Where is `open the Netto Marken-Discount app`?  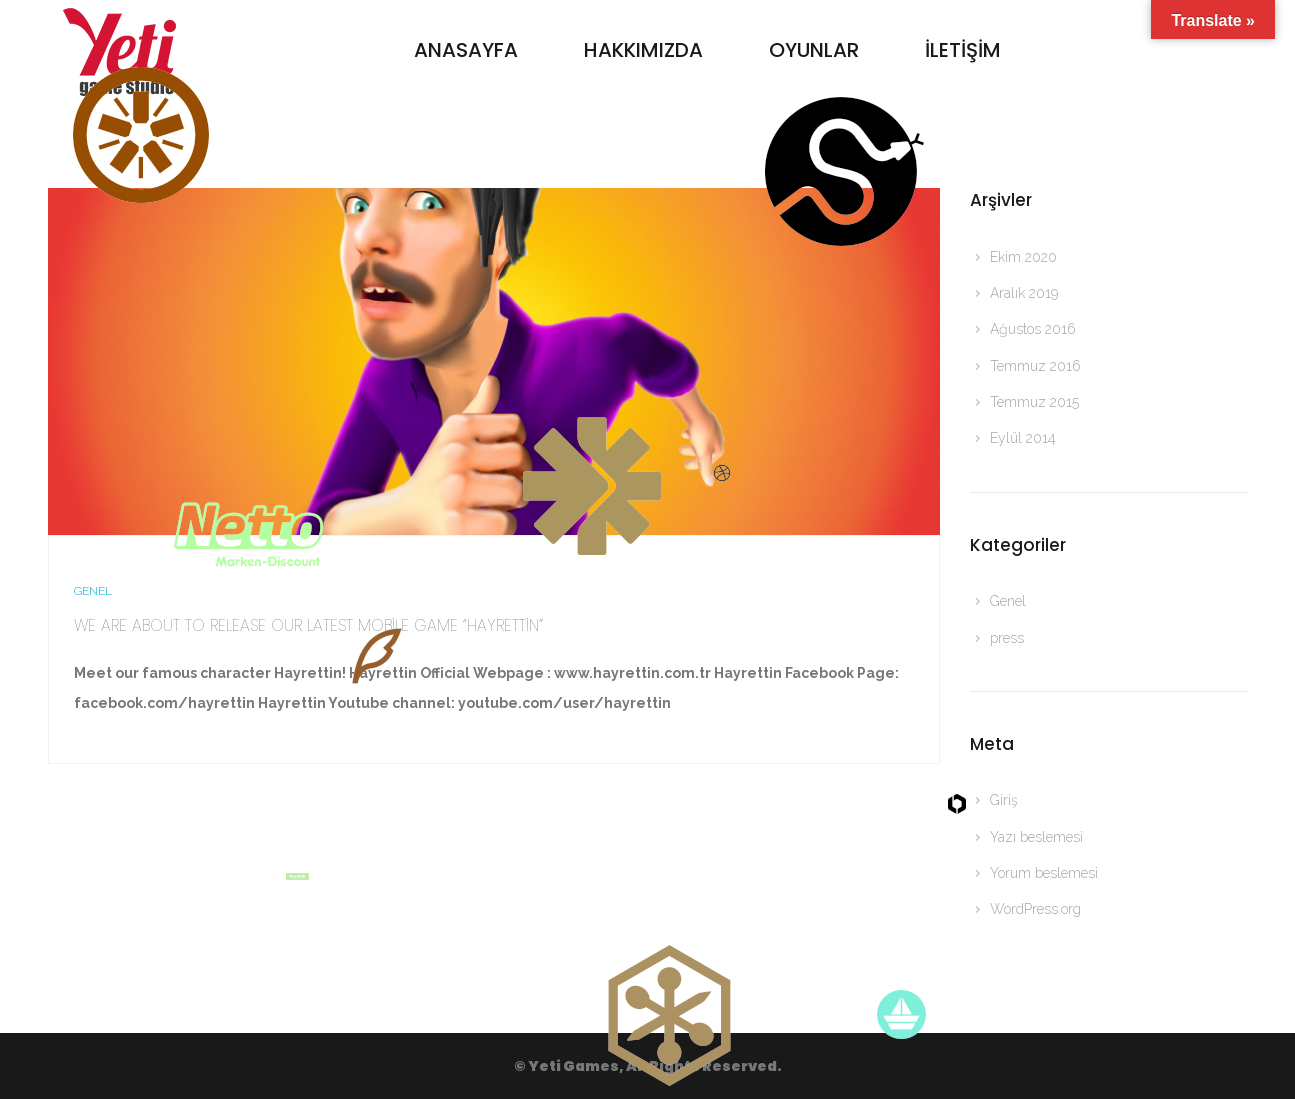 open the Netto Marken-Discount app is located at coordinates (248, 534).